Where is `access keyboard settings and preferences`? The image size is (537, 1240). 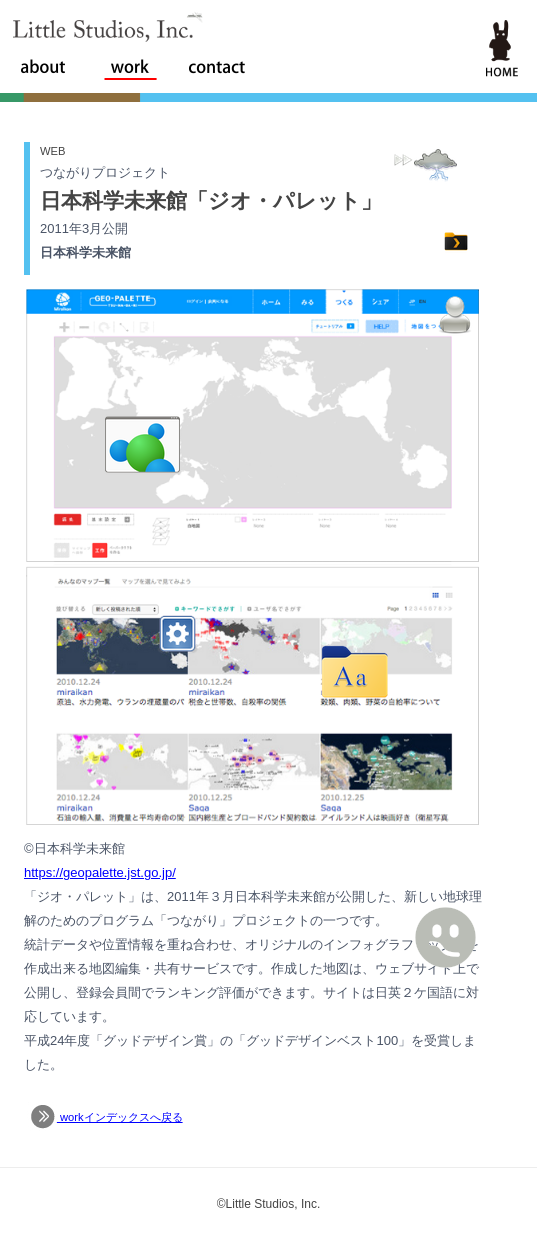 access keyboard settings and preferences is located at coordinates (194, 14).